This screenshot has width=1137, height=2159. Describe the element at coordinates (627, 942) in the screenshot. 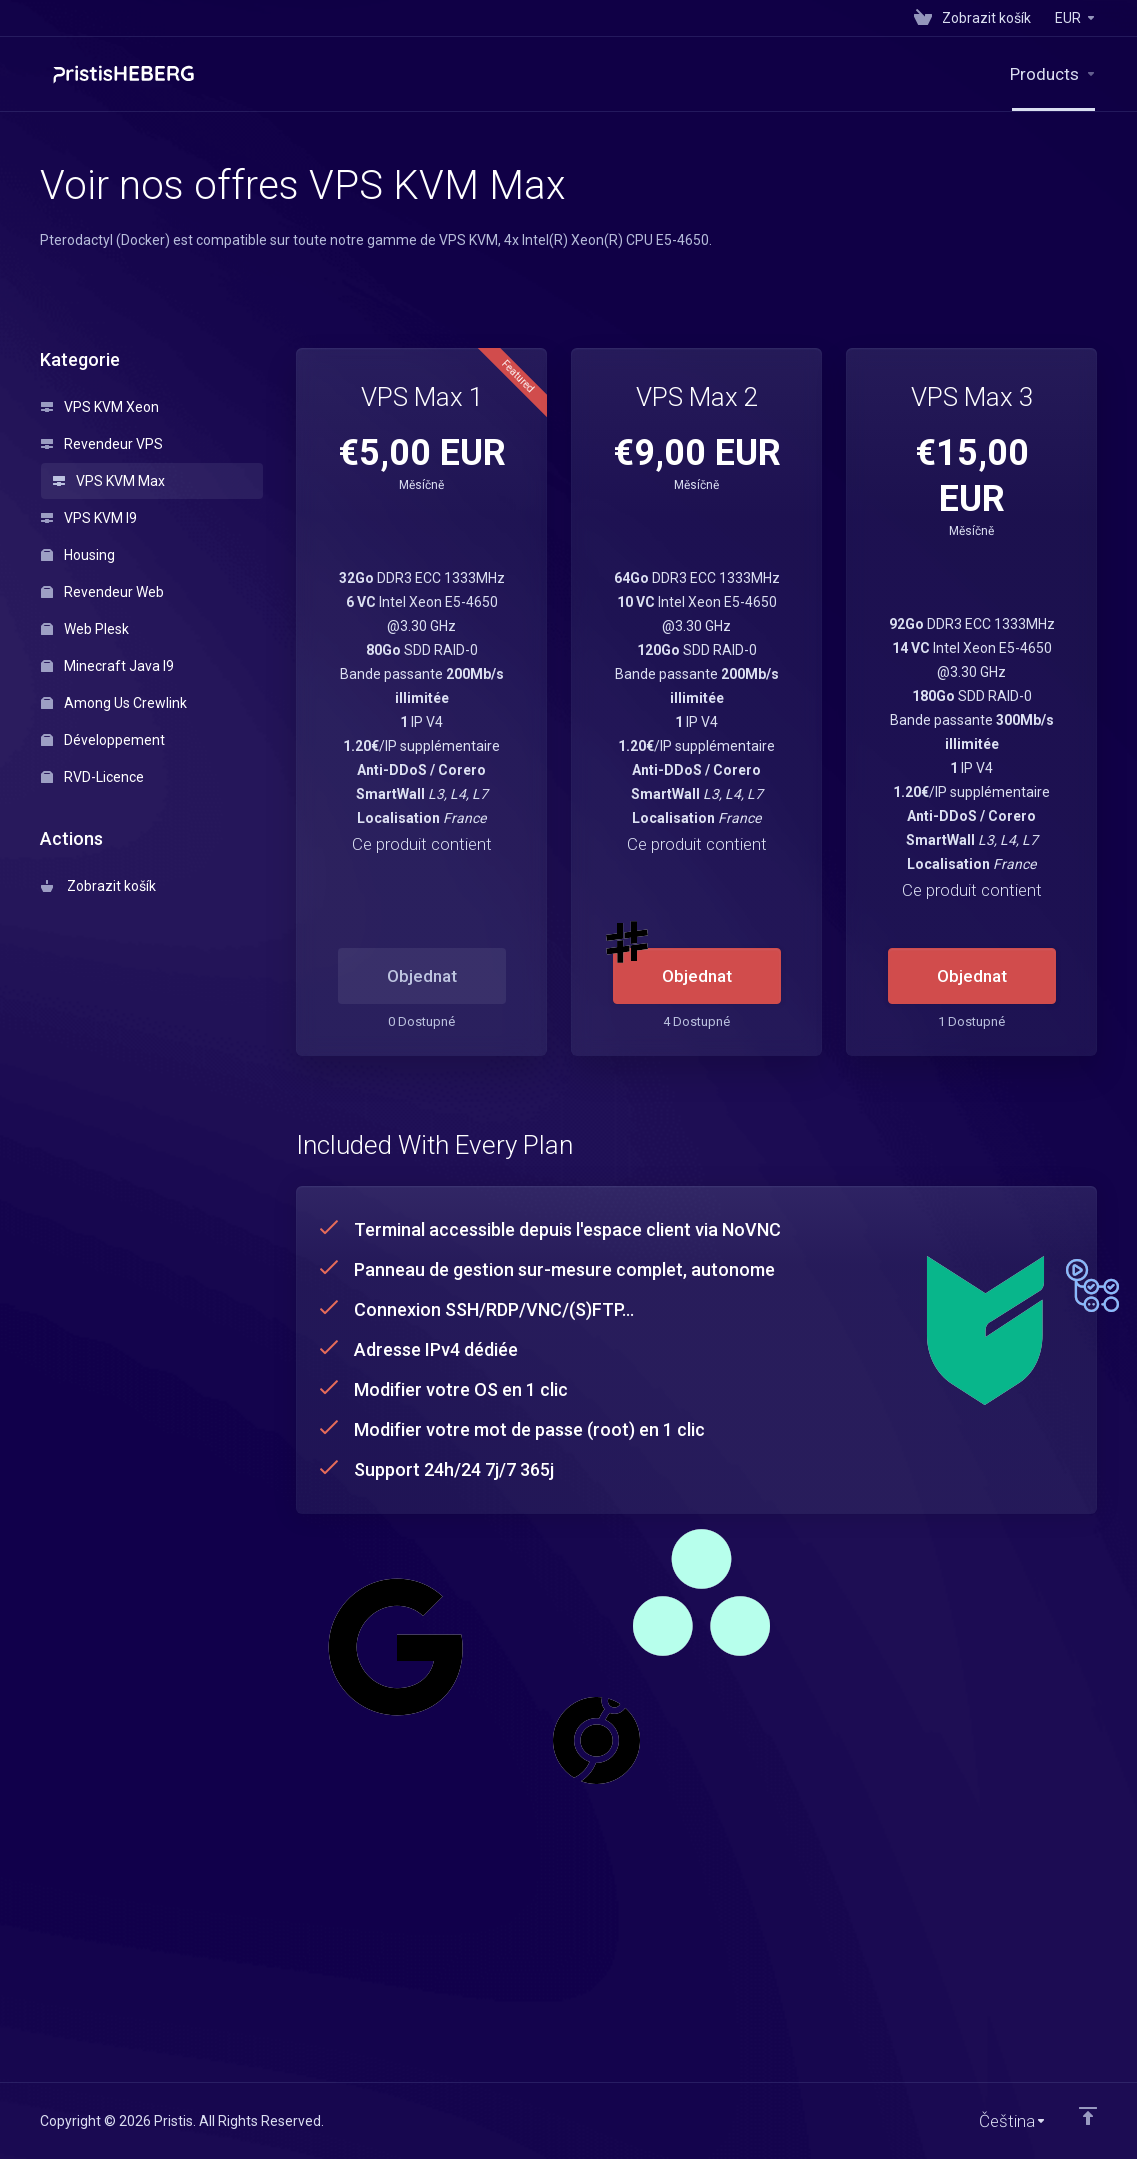

I see `sharp electronics brand logo` at that location.